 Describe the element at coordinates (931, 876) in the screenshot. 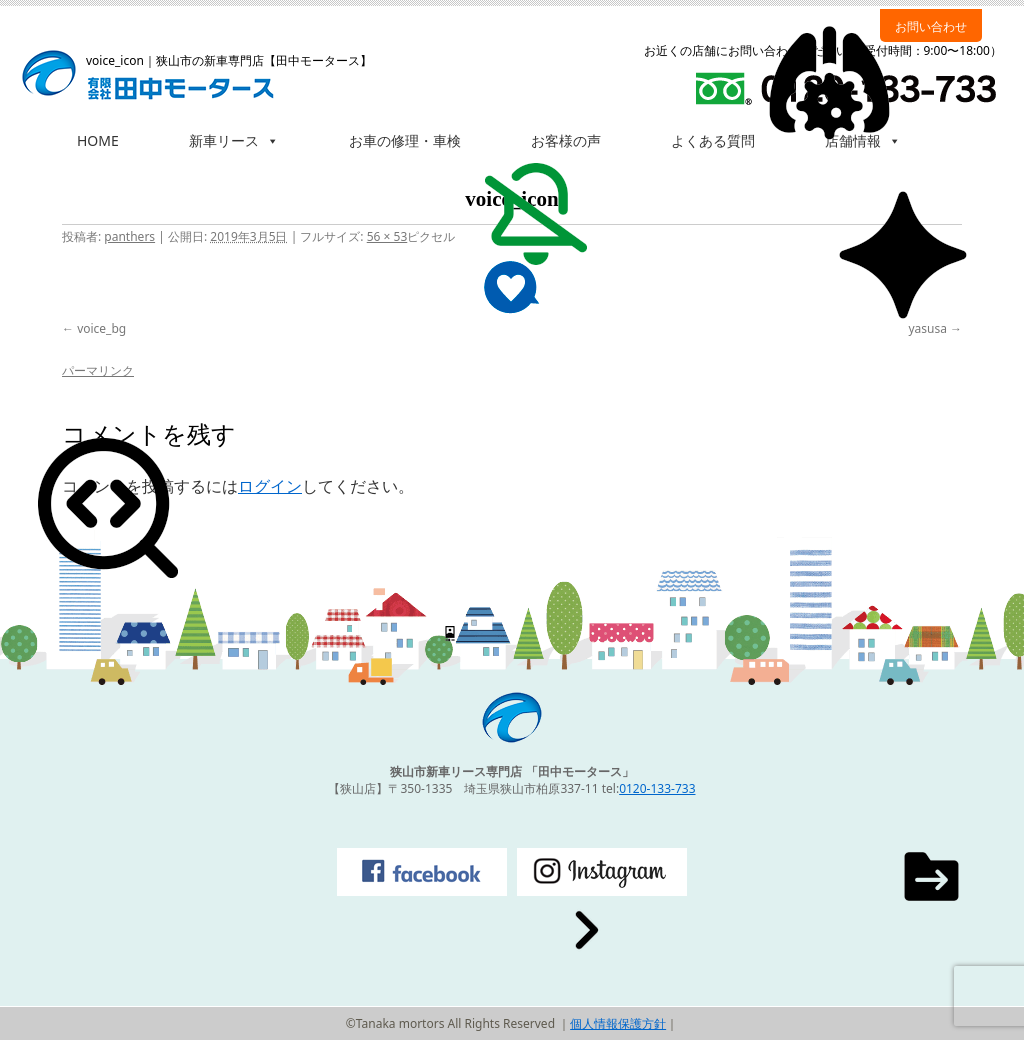

I see `access a linked submodule or external repository` at that location.